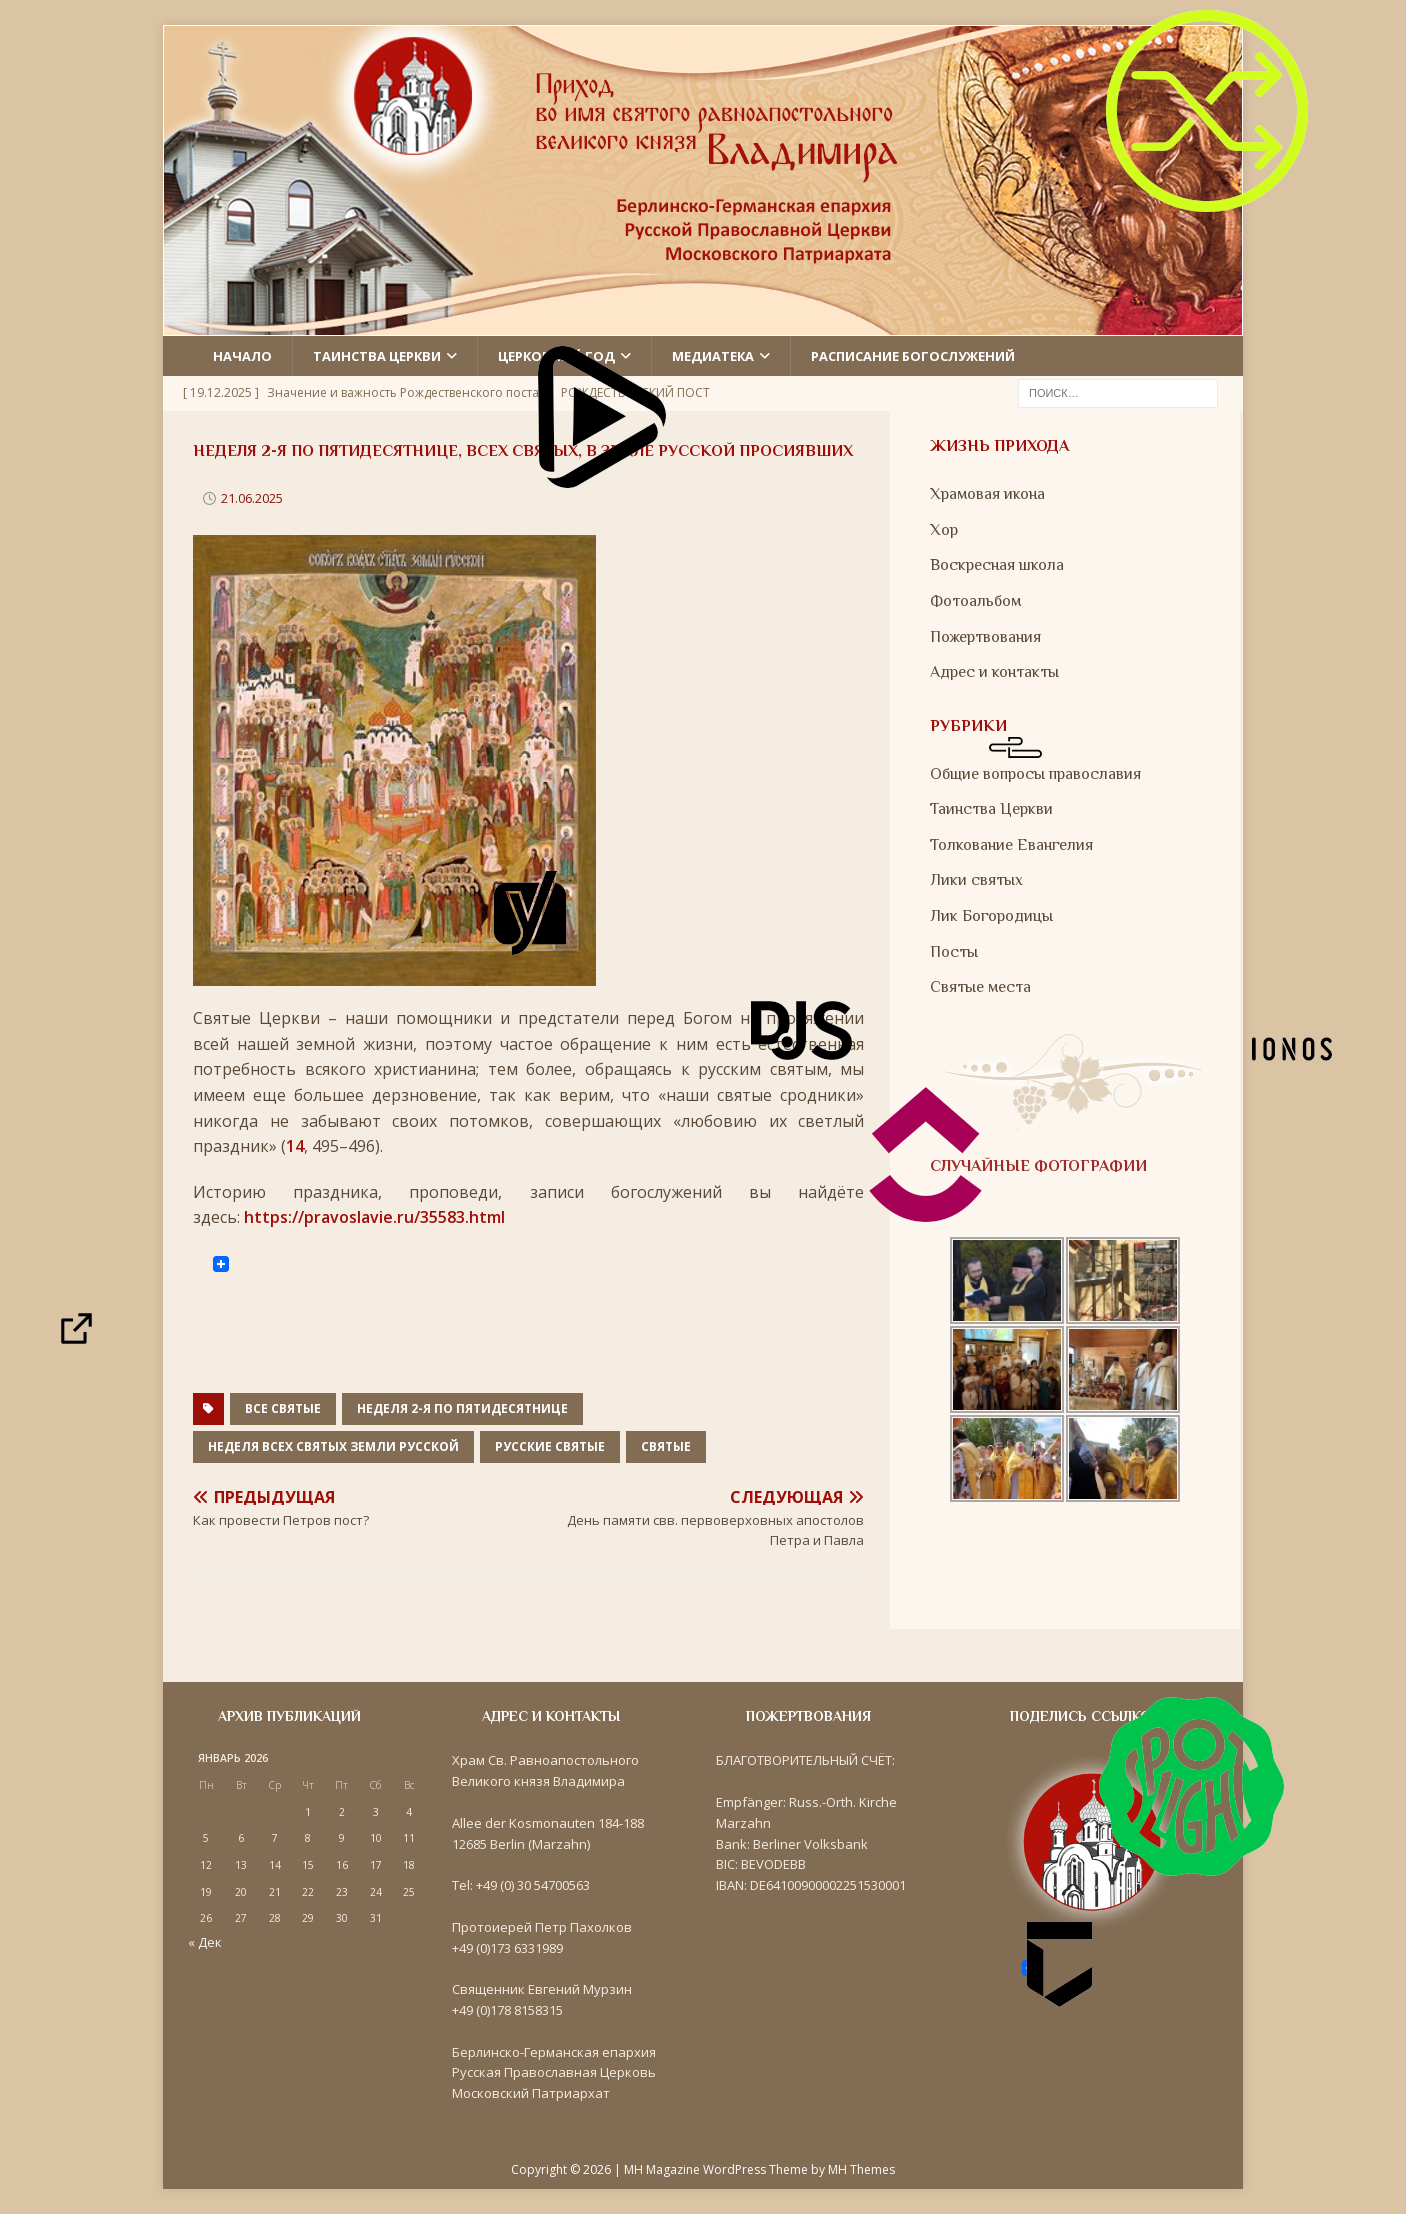 Image resolution: width=1406 pixels, height=2214 pixels. Describe the element at coordinates (925, 1154) in the screenshot. I see `open clickup app` at that location.